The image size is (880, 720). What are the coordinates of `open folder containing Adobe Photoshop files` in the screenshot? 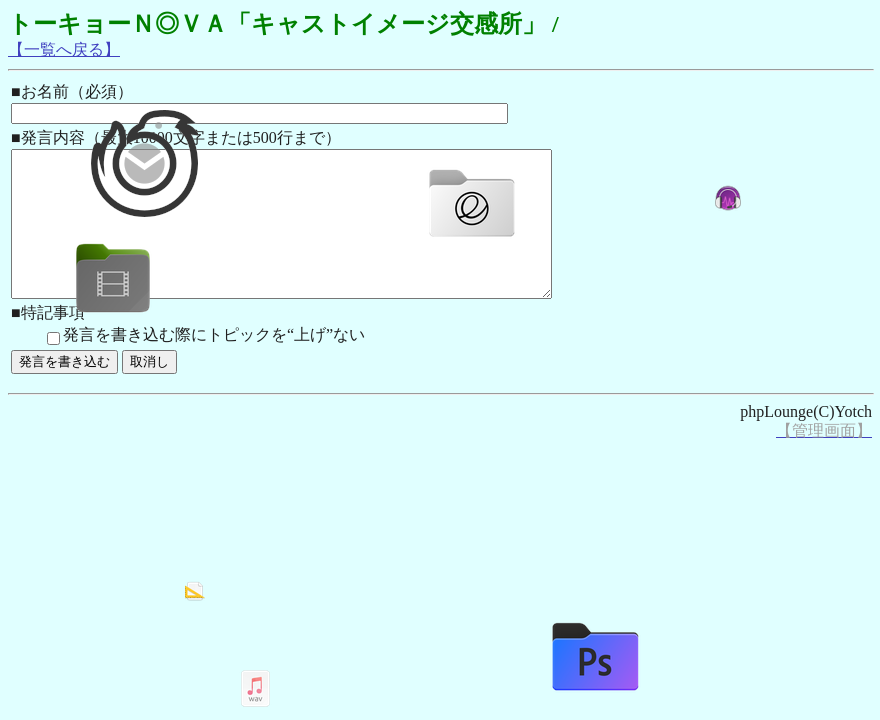 It's located at (595, 659).